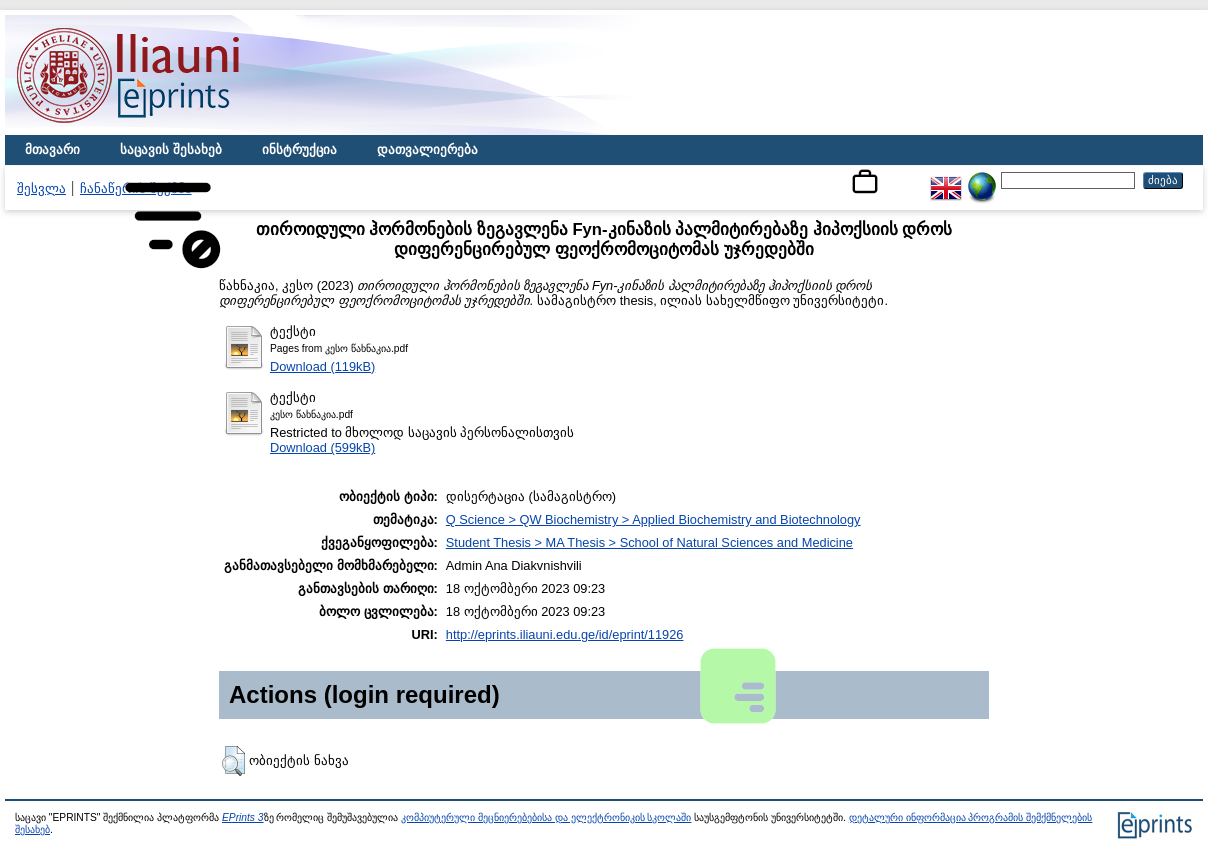 Image resolution: width=1208 pixels, height=850 pixels. Describe the element at coordinates (738, 686) in the screenshot. I see `align content to bottom-right of container` at that location.